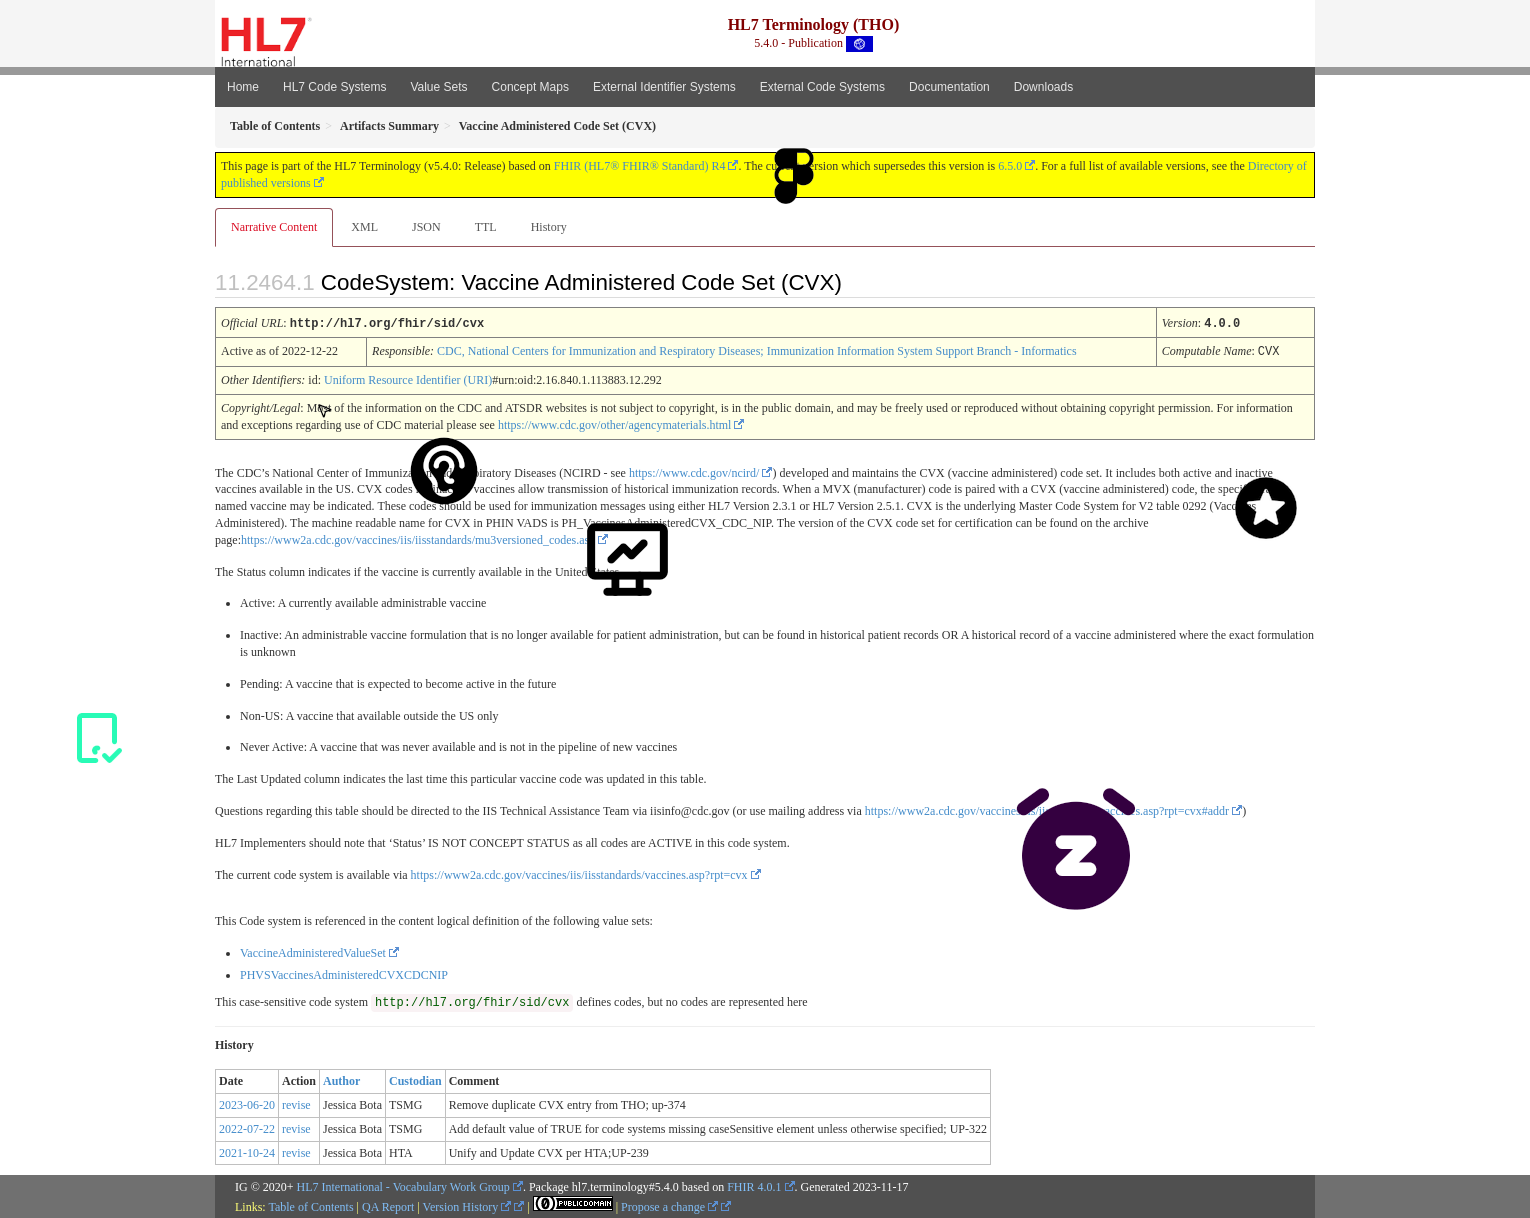 The height and width of the screenshot is (1218, 1530). What do you see at coordinates (444, 471) in the screenshot?
I see `access accessibility or hearing settings` at bounding box center [444, 471].